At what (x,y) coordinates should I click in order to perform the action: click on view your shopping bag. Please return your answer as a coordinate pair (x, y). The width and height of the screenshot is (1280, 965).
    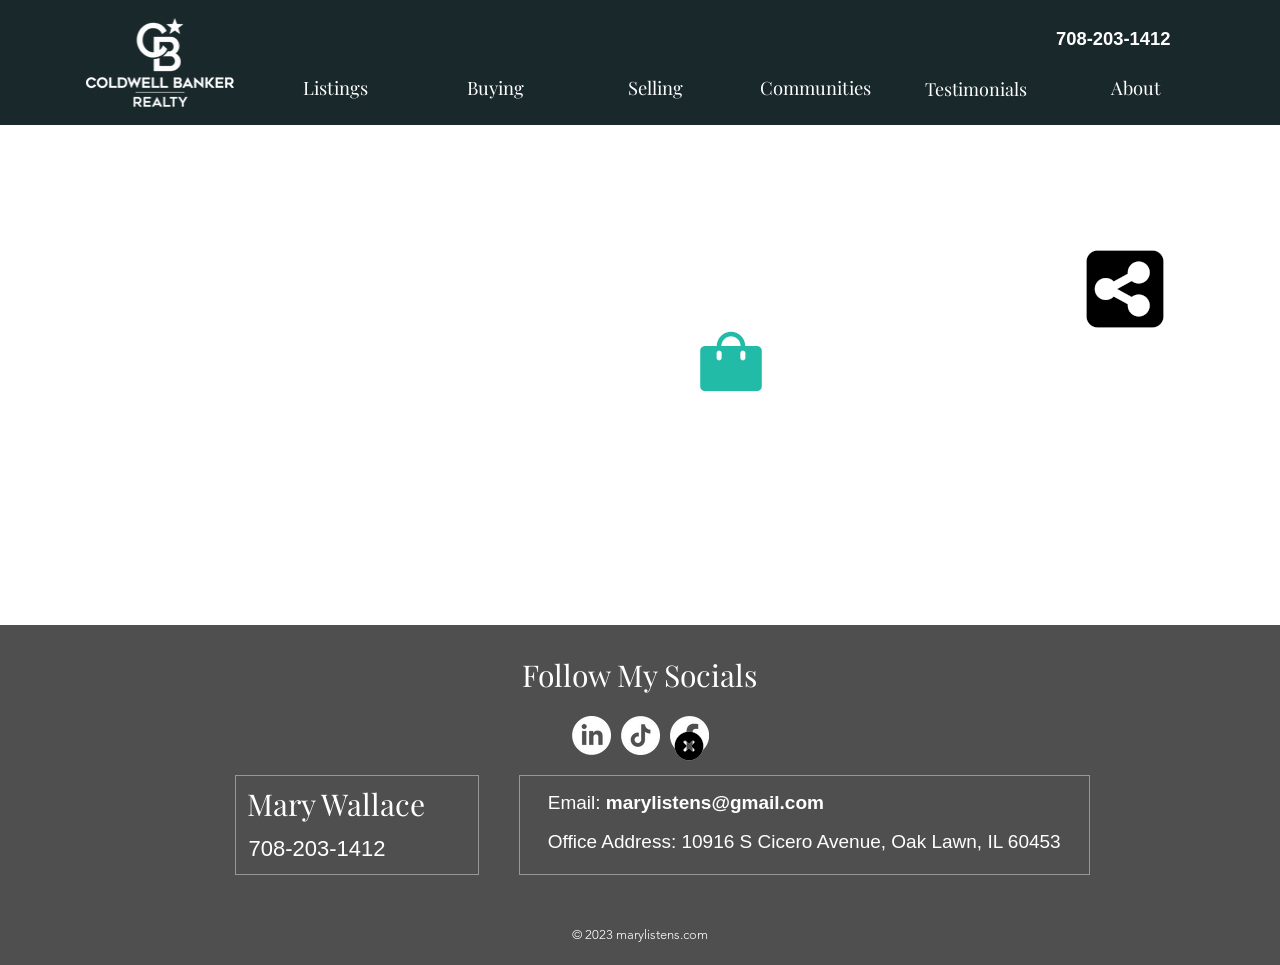
    Looking at the image, I should click on (731, 365).